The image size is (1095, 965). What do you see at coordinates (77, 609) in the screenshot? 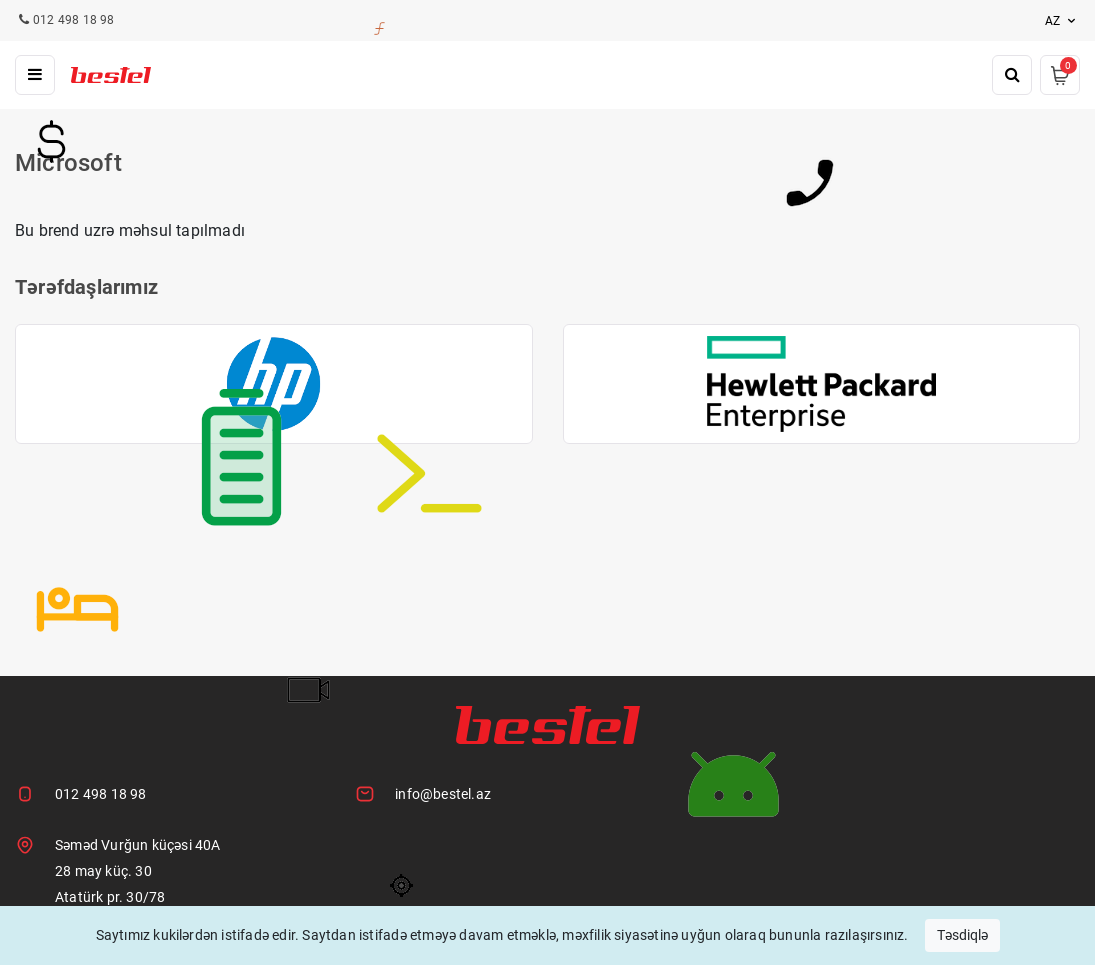
I see `view accommodation or hotel options` at bounding box center [77, 609].